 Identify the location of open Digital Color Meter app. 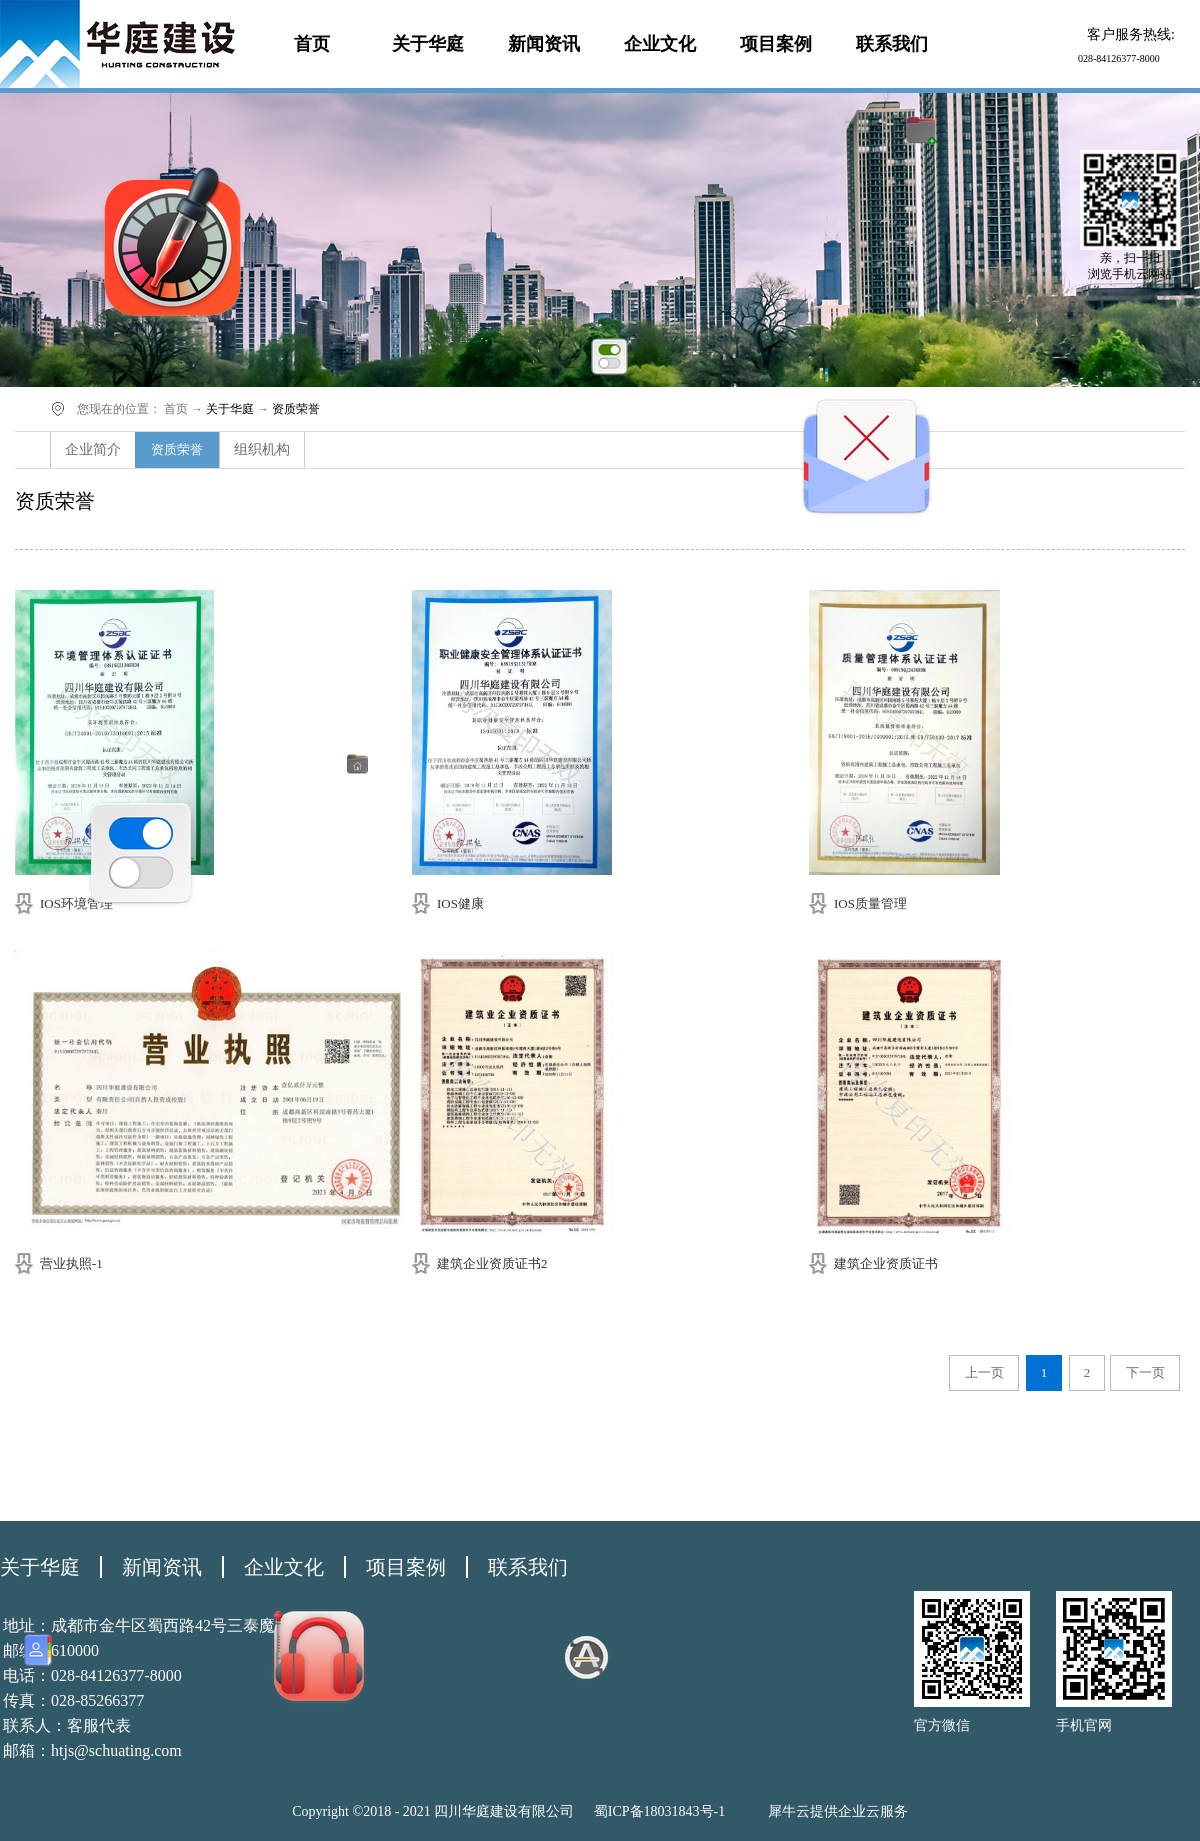
(172, 247).